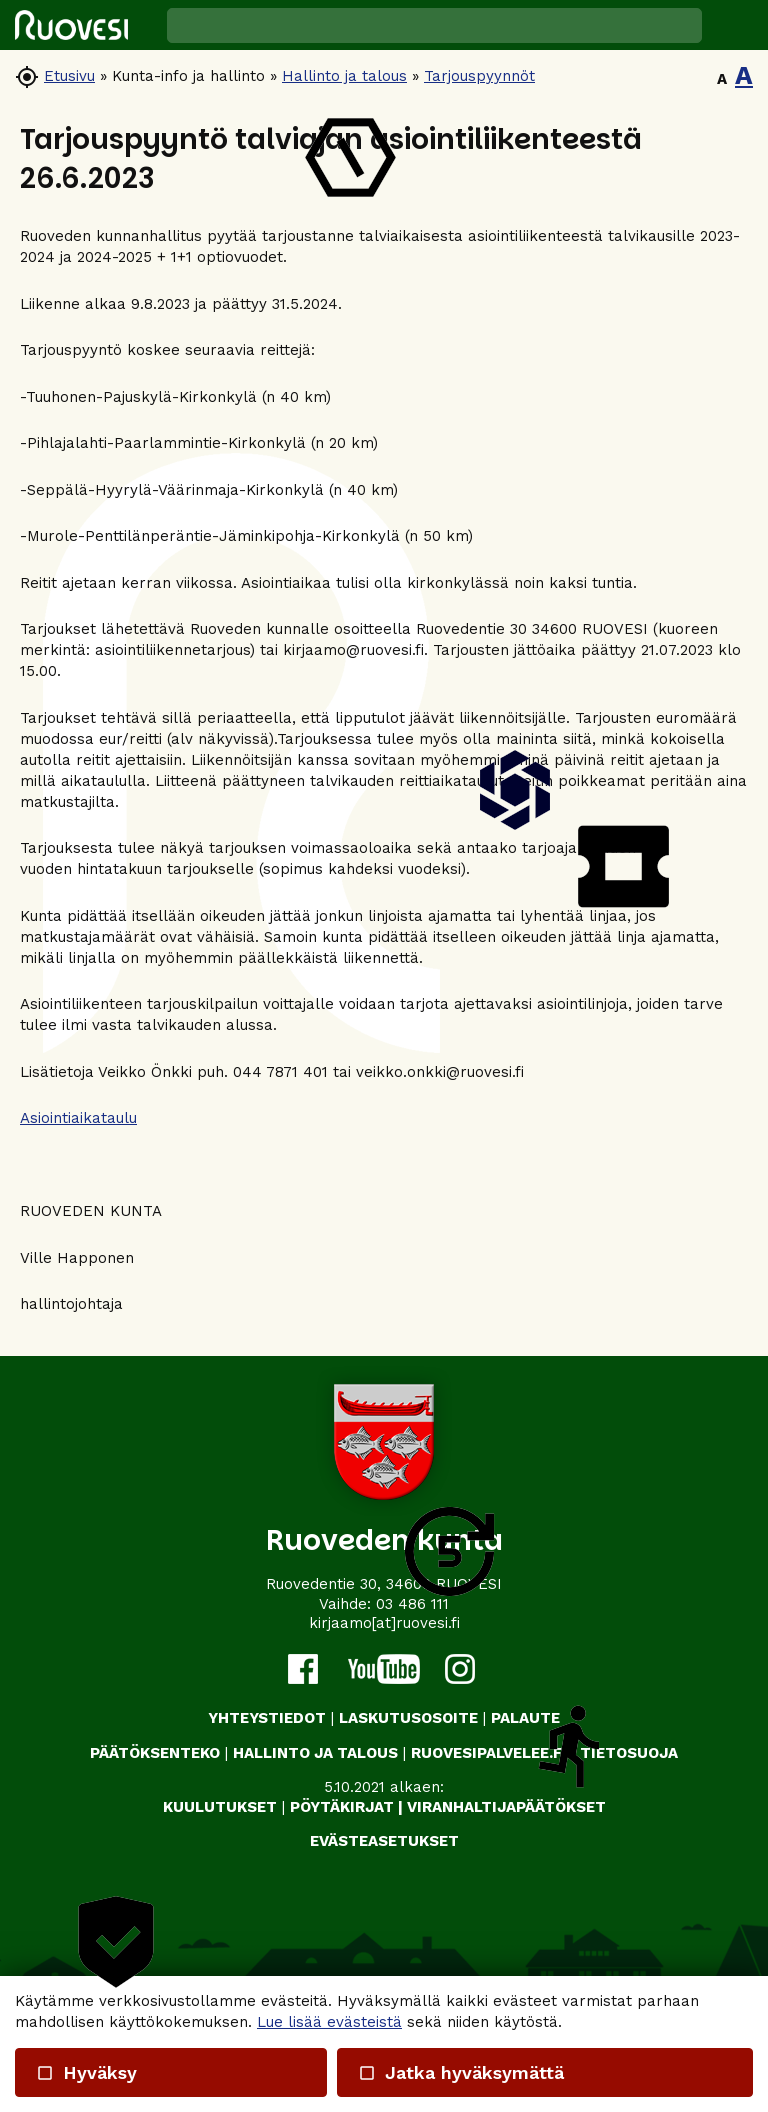 The width and height of the screenshot is (768, 2112). Describe the element at coordinates (623, 866) in the screenshot. I see `view your tickets or passes` at that location.